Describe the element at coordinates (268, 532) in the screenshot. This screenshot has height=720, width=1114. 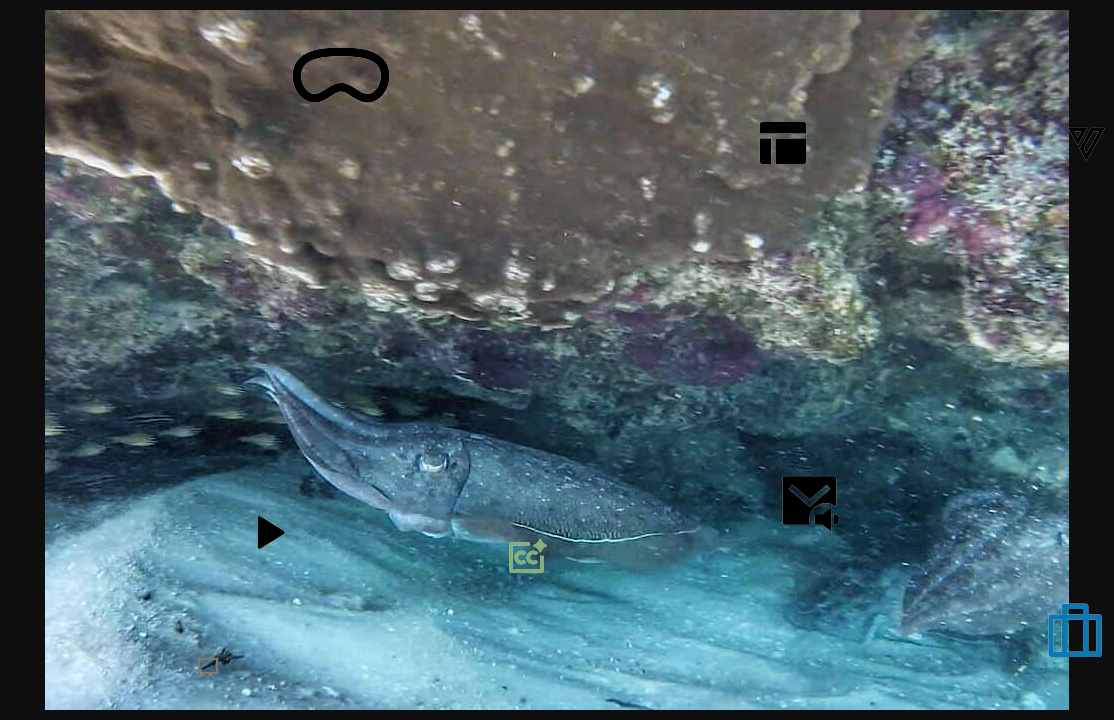
I see `play media or video content` at that location.